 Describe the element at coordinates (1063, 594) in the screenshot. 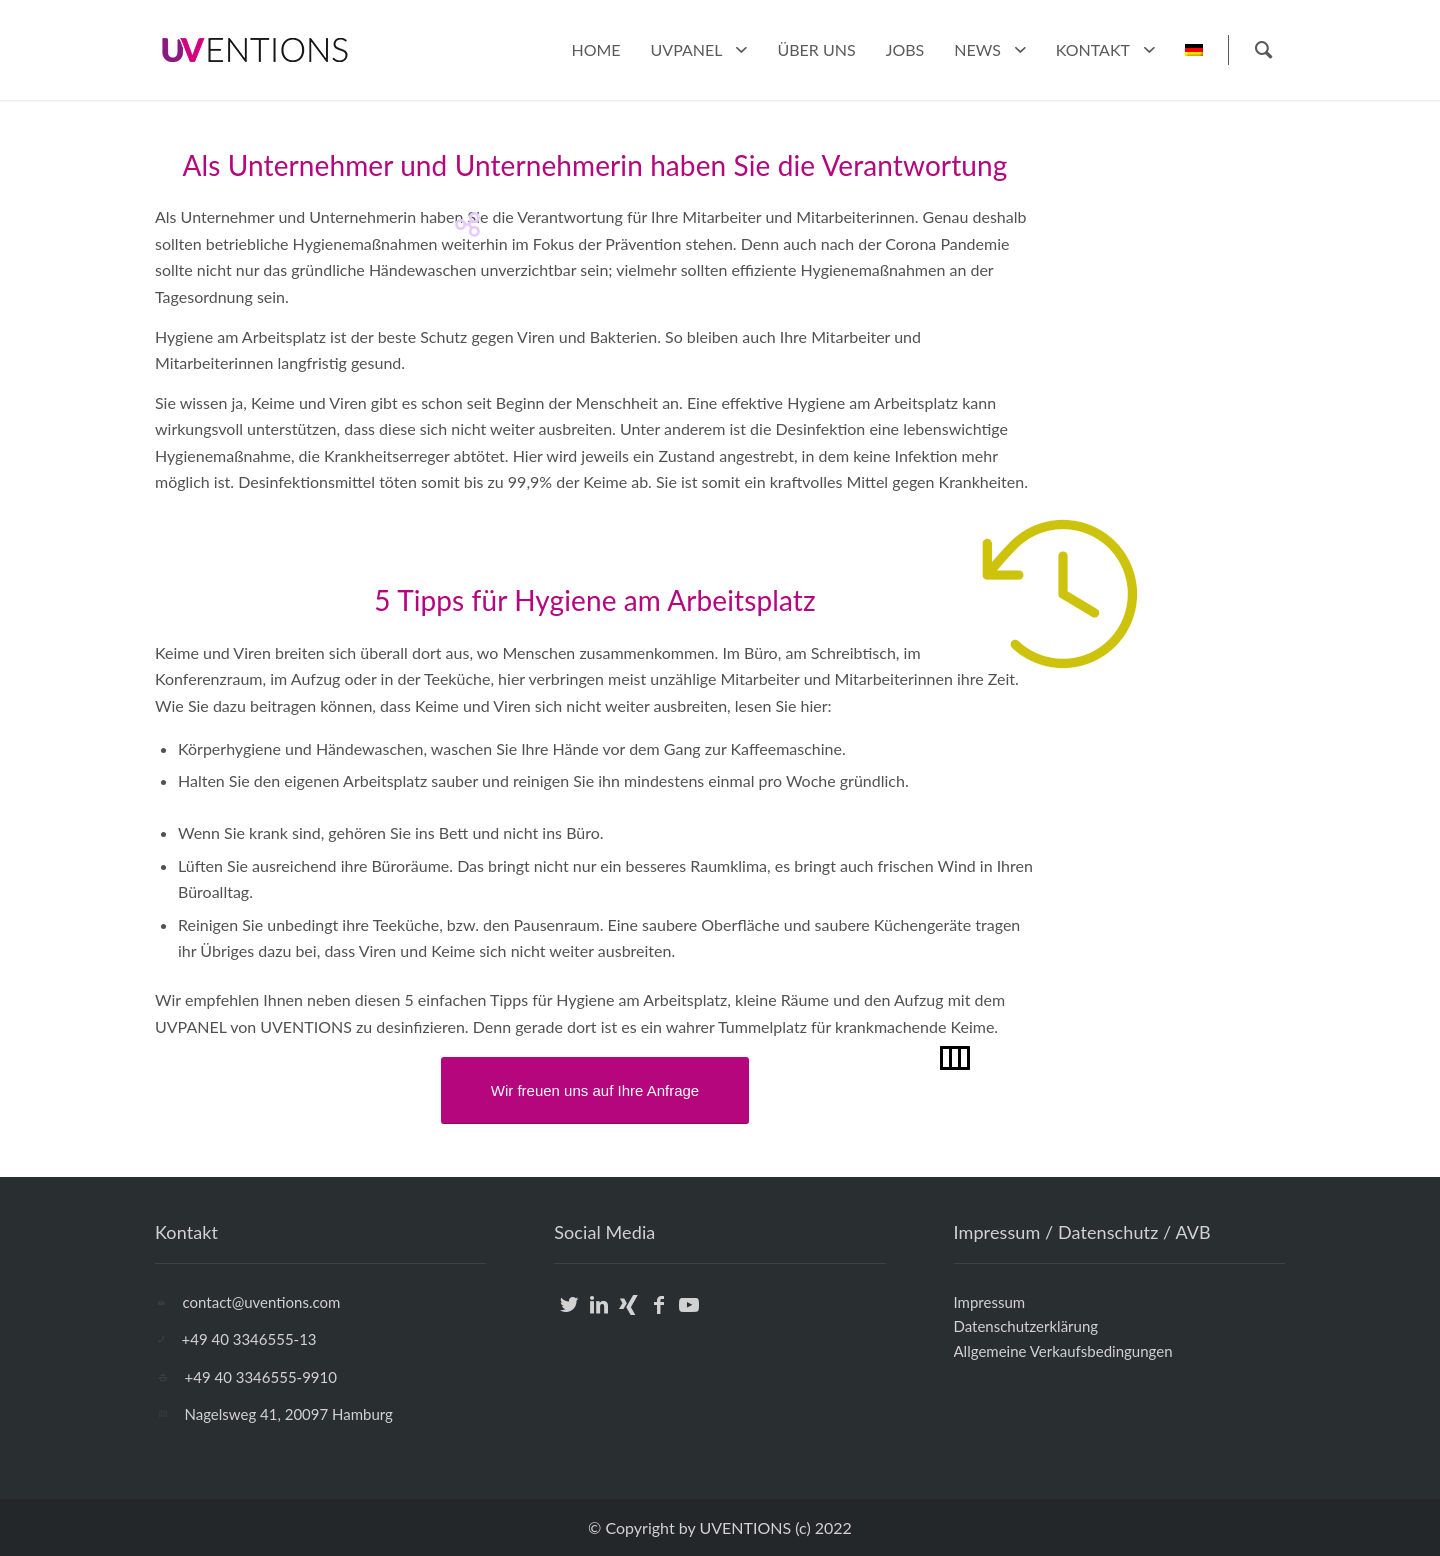

I see `view history or recent activity` at that location.